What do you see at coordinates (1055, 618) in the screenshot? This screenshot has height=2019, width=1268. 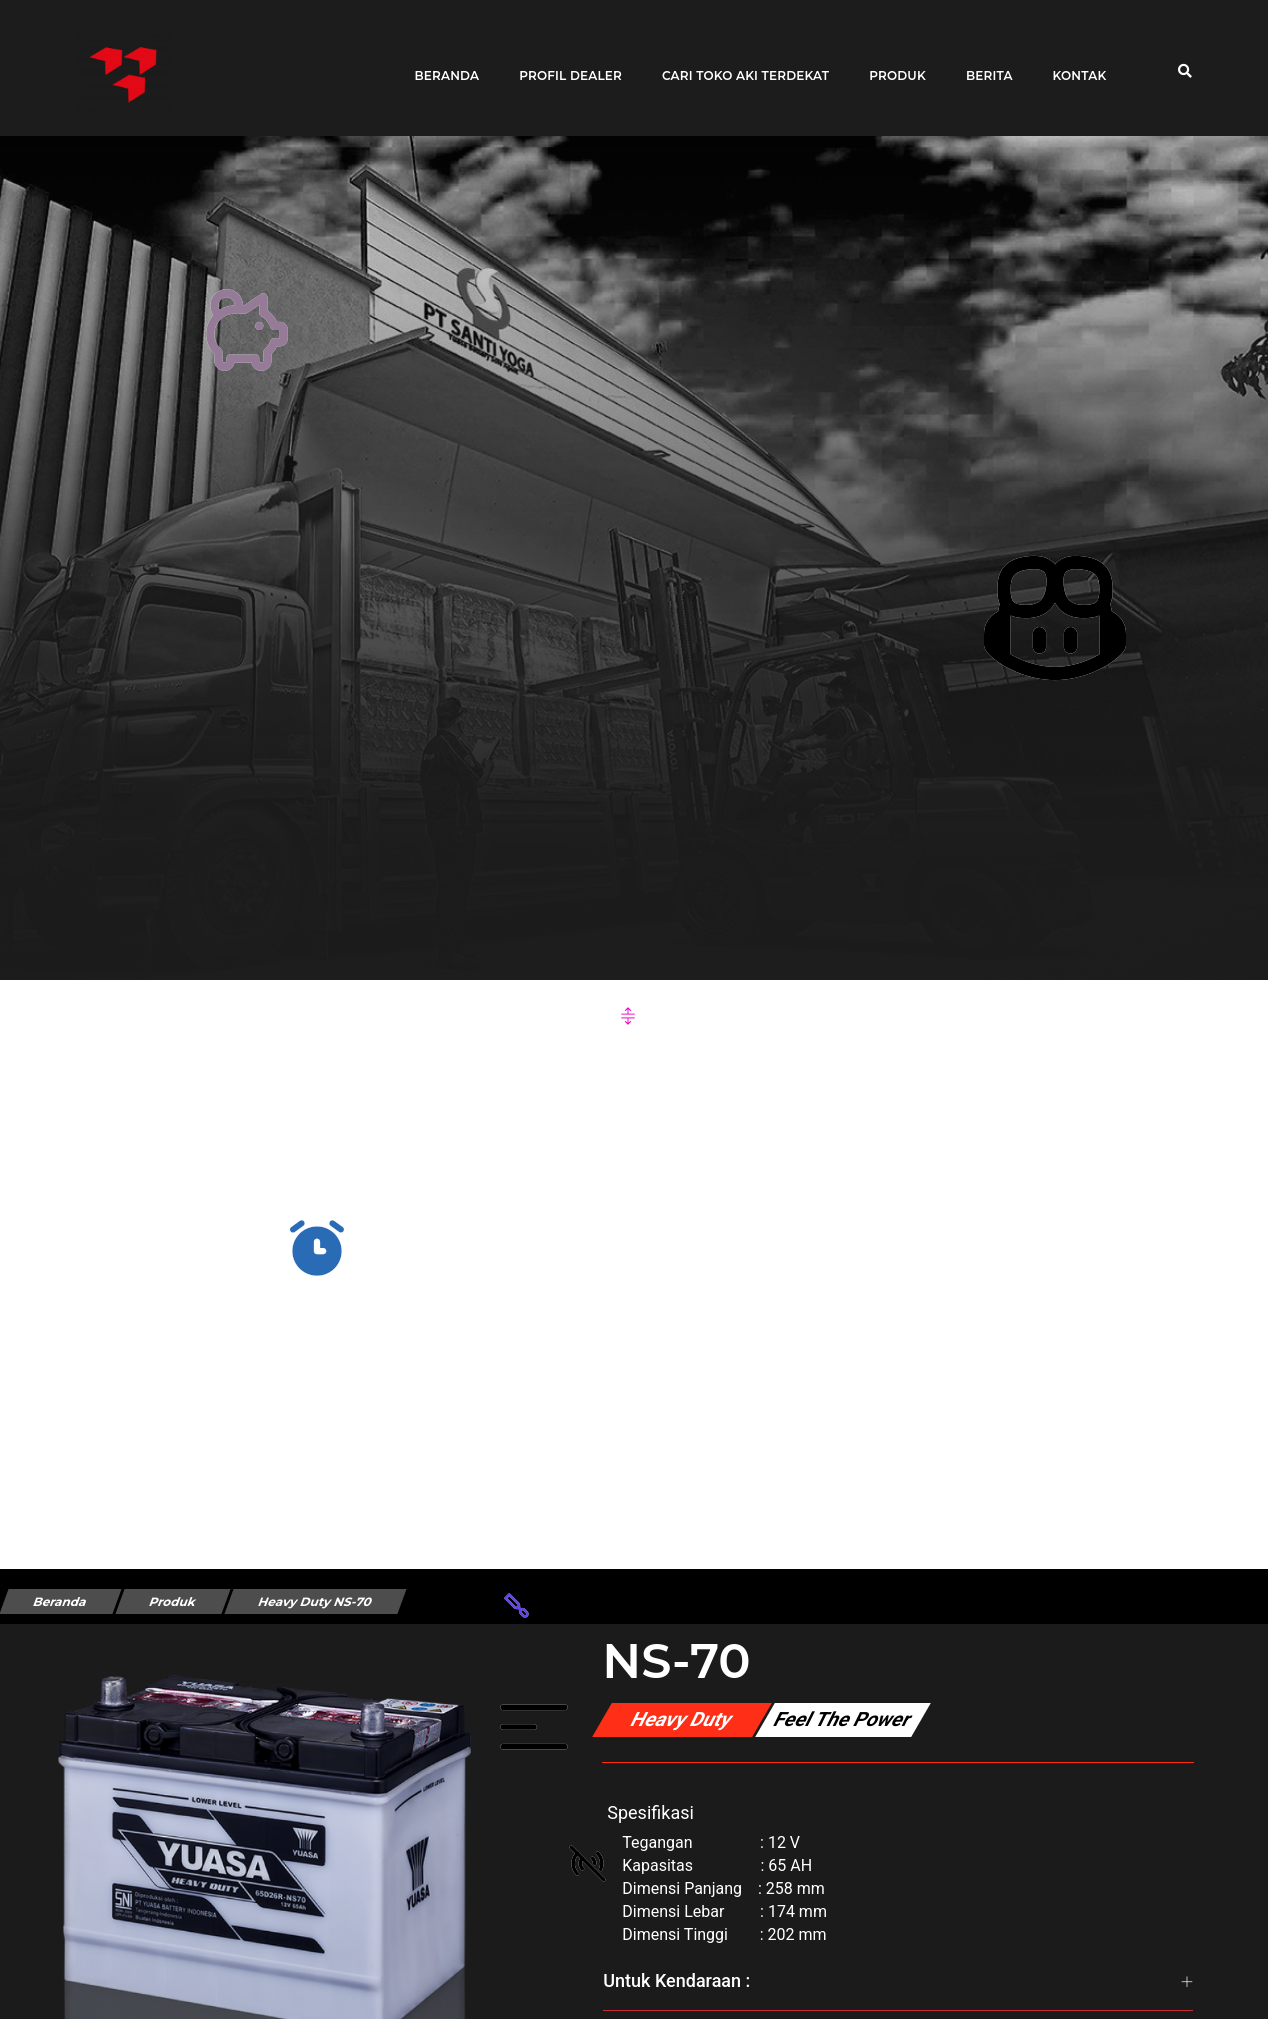 I see `access GitHub Copilot AI assistant` at bounding box center [1055, 618].